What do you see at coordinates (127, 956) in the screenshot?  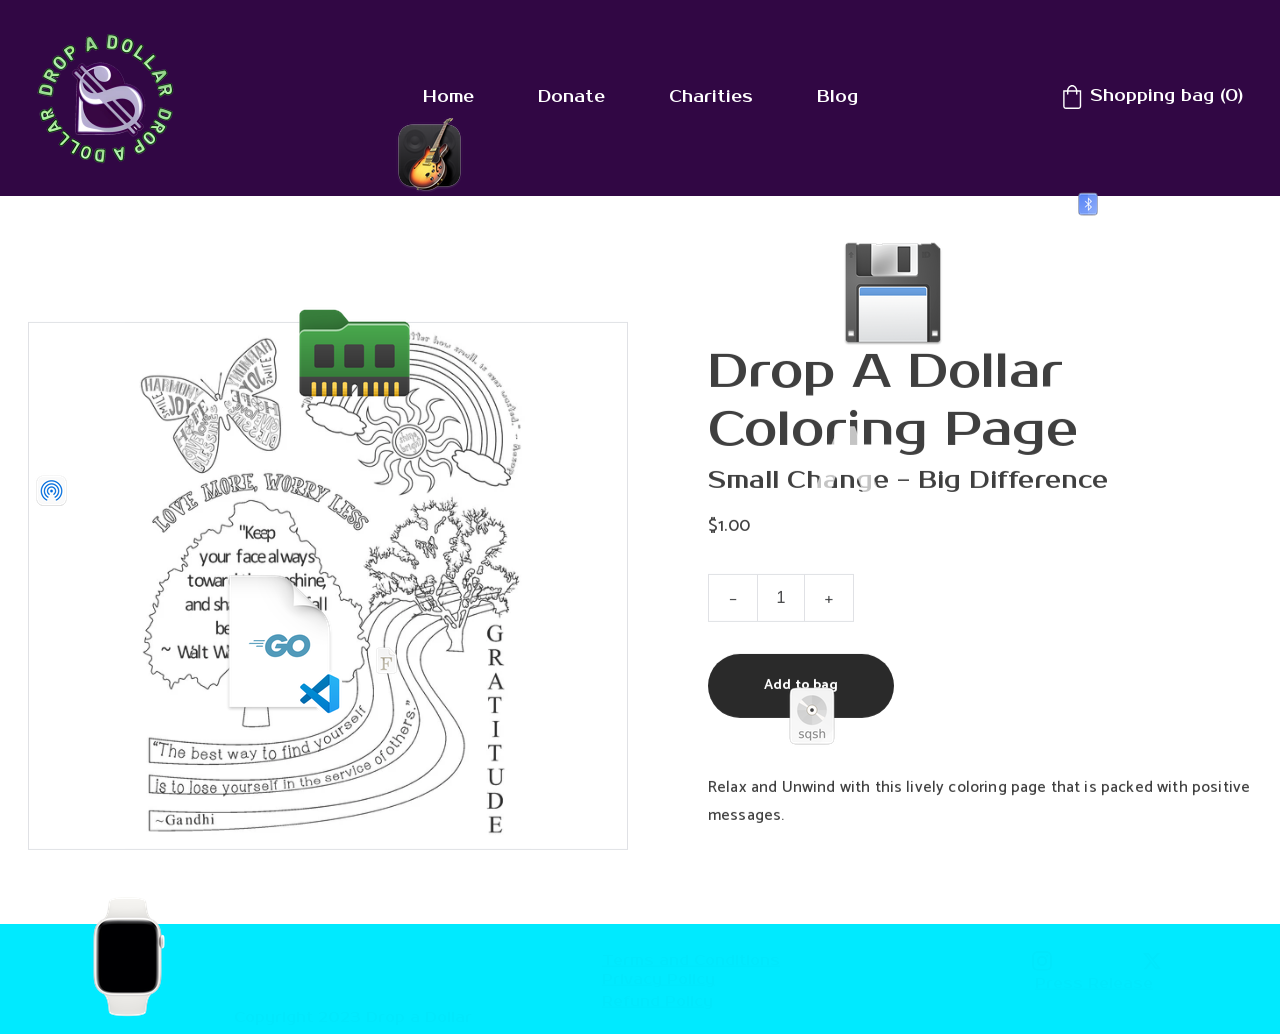 I see `apple watch series 5-7 device icon` at bounding box center [127, 956].